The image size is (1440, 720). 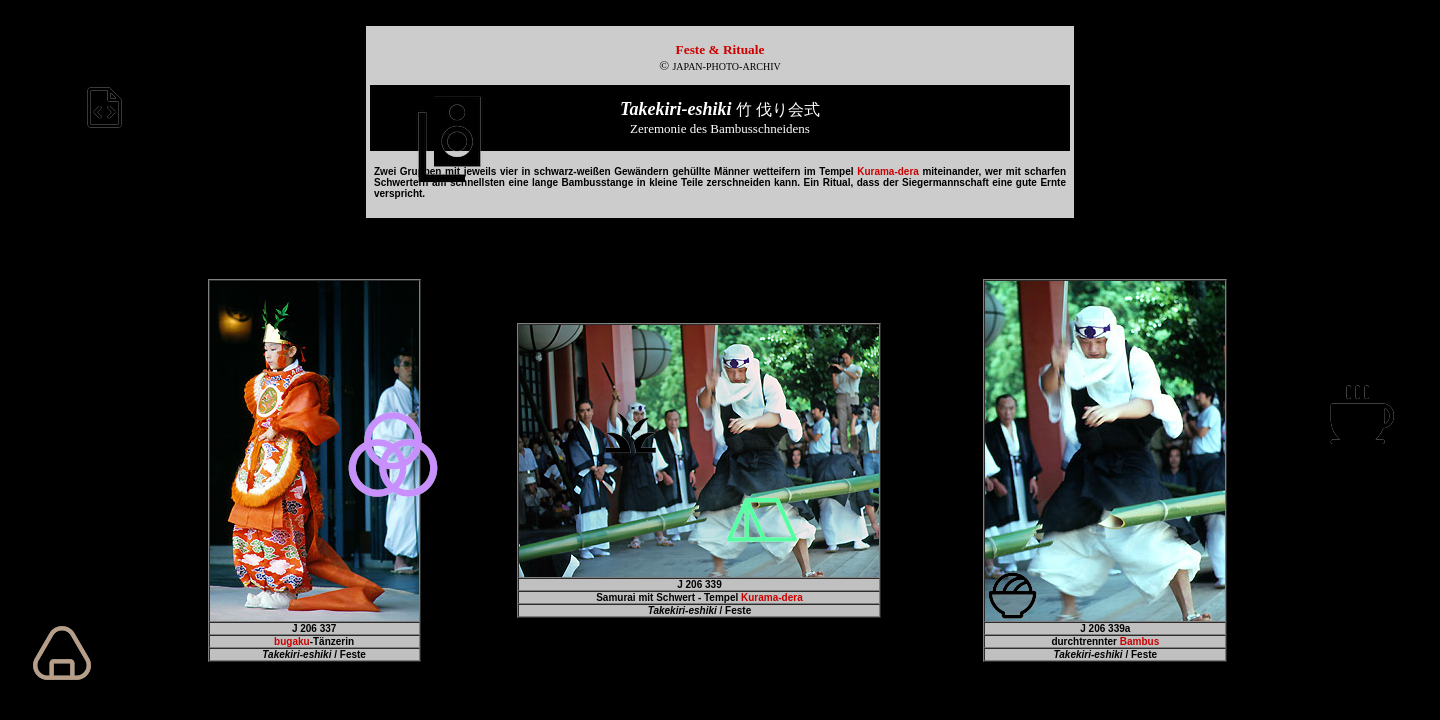 What do you see at coordinates (393, 456) in the screenshot?
I see `indicates overlapping or shared data between three sets` at bounding box center [393, 456].